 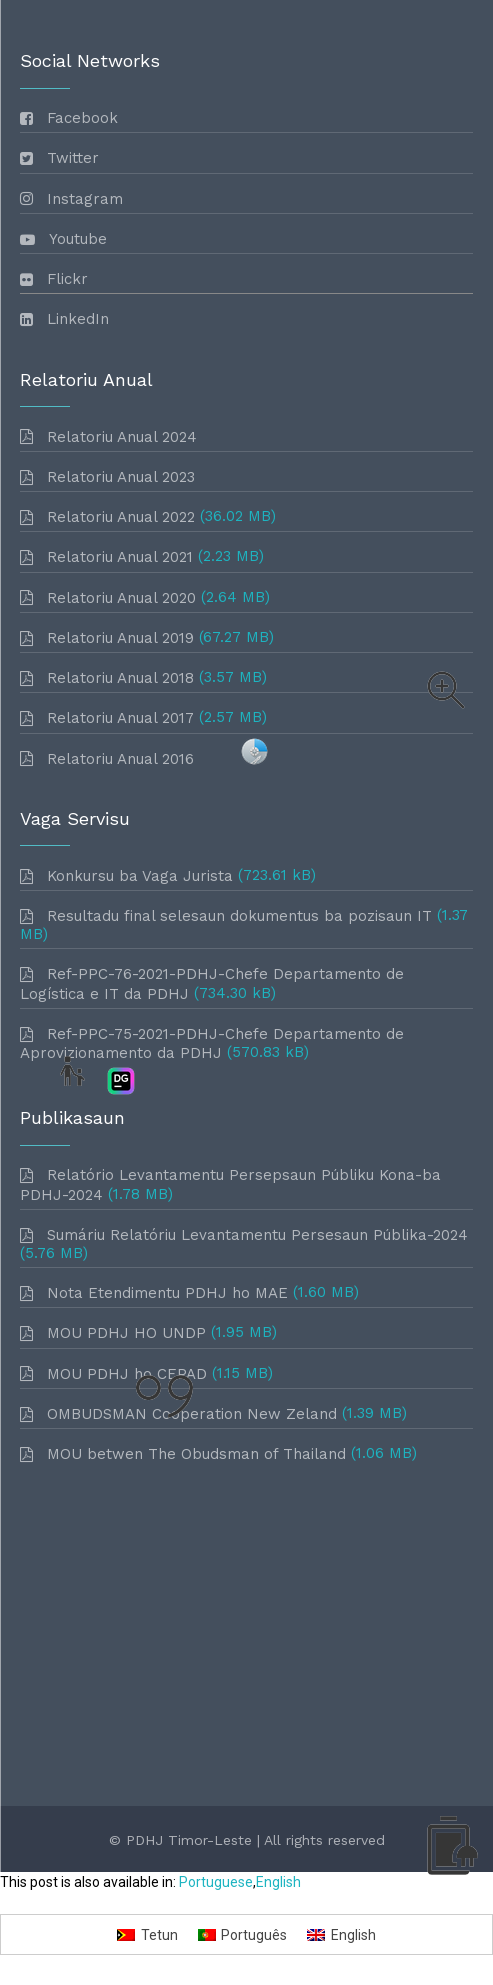 I want to click on view battery and power management settings, so click(x=448, y=1845).